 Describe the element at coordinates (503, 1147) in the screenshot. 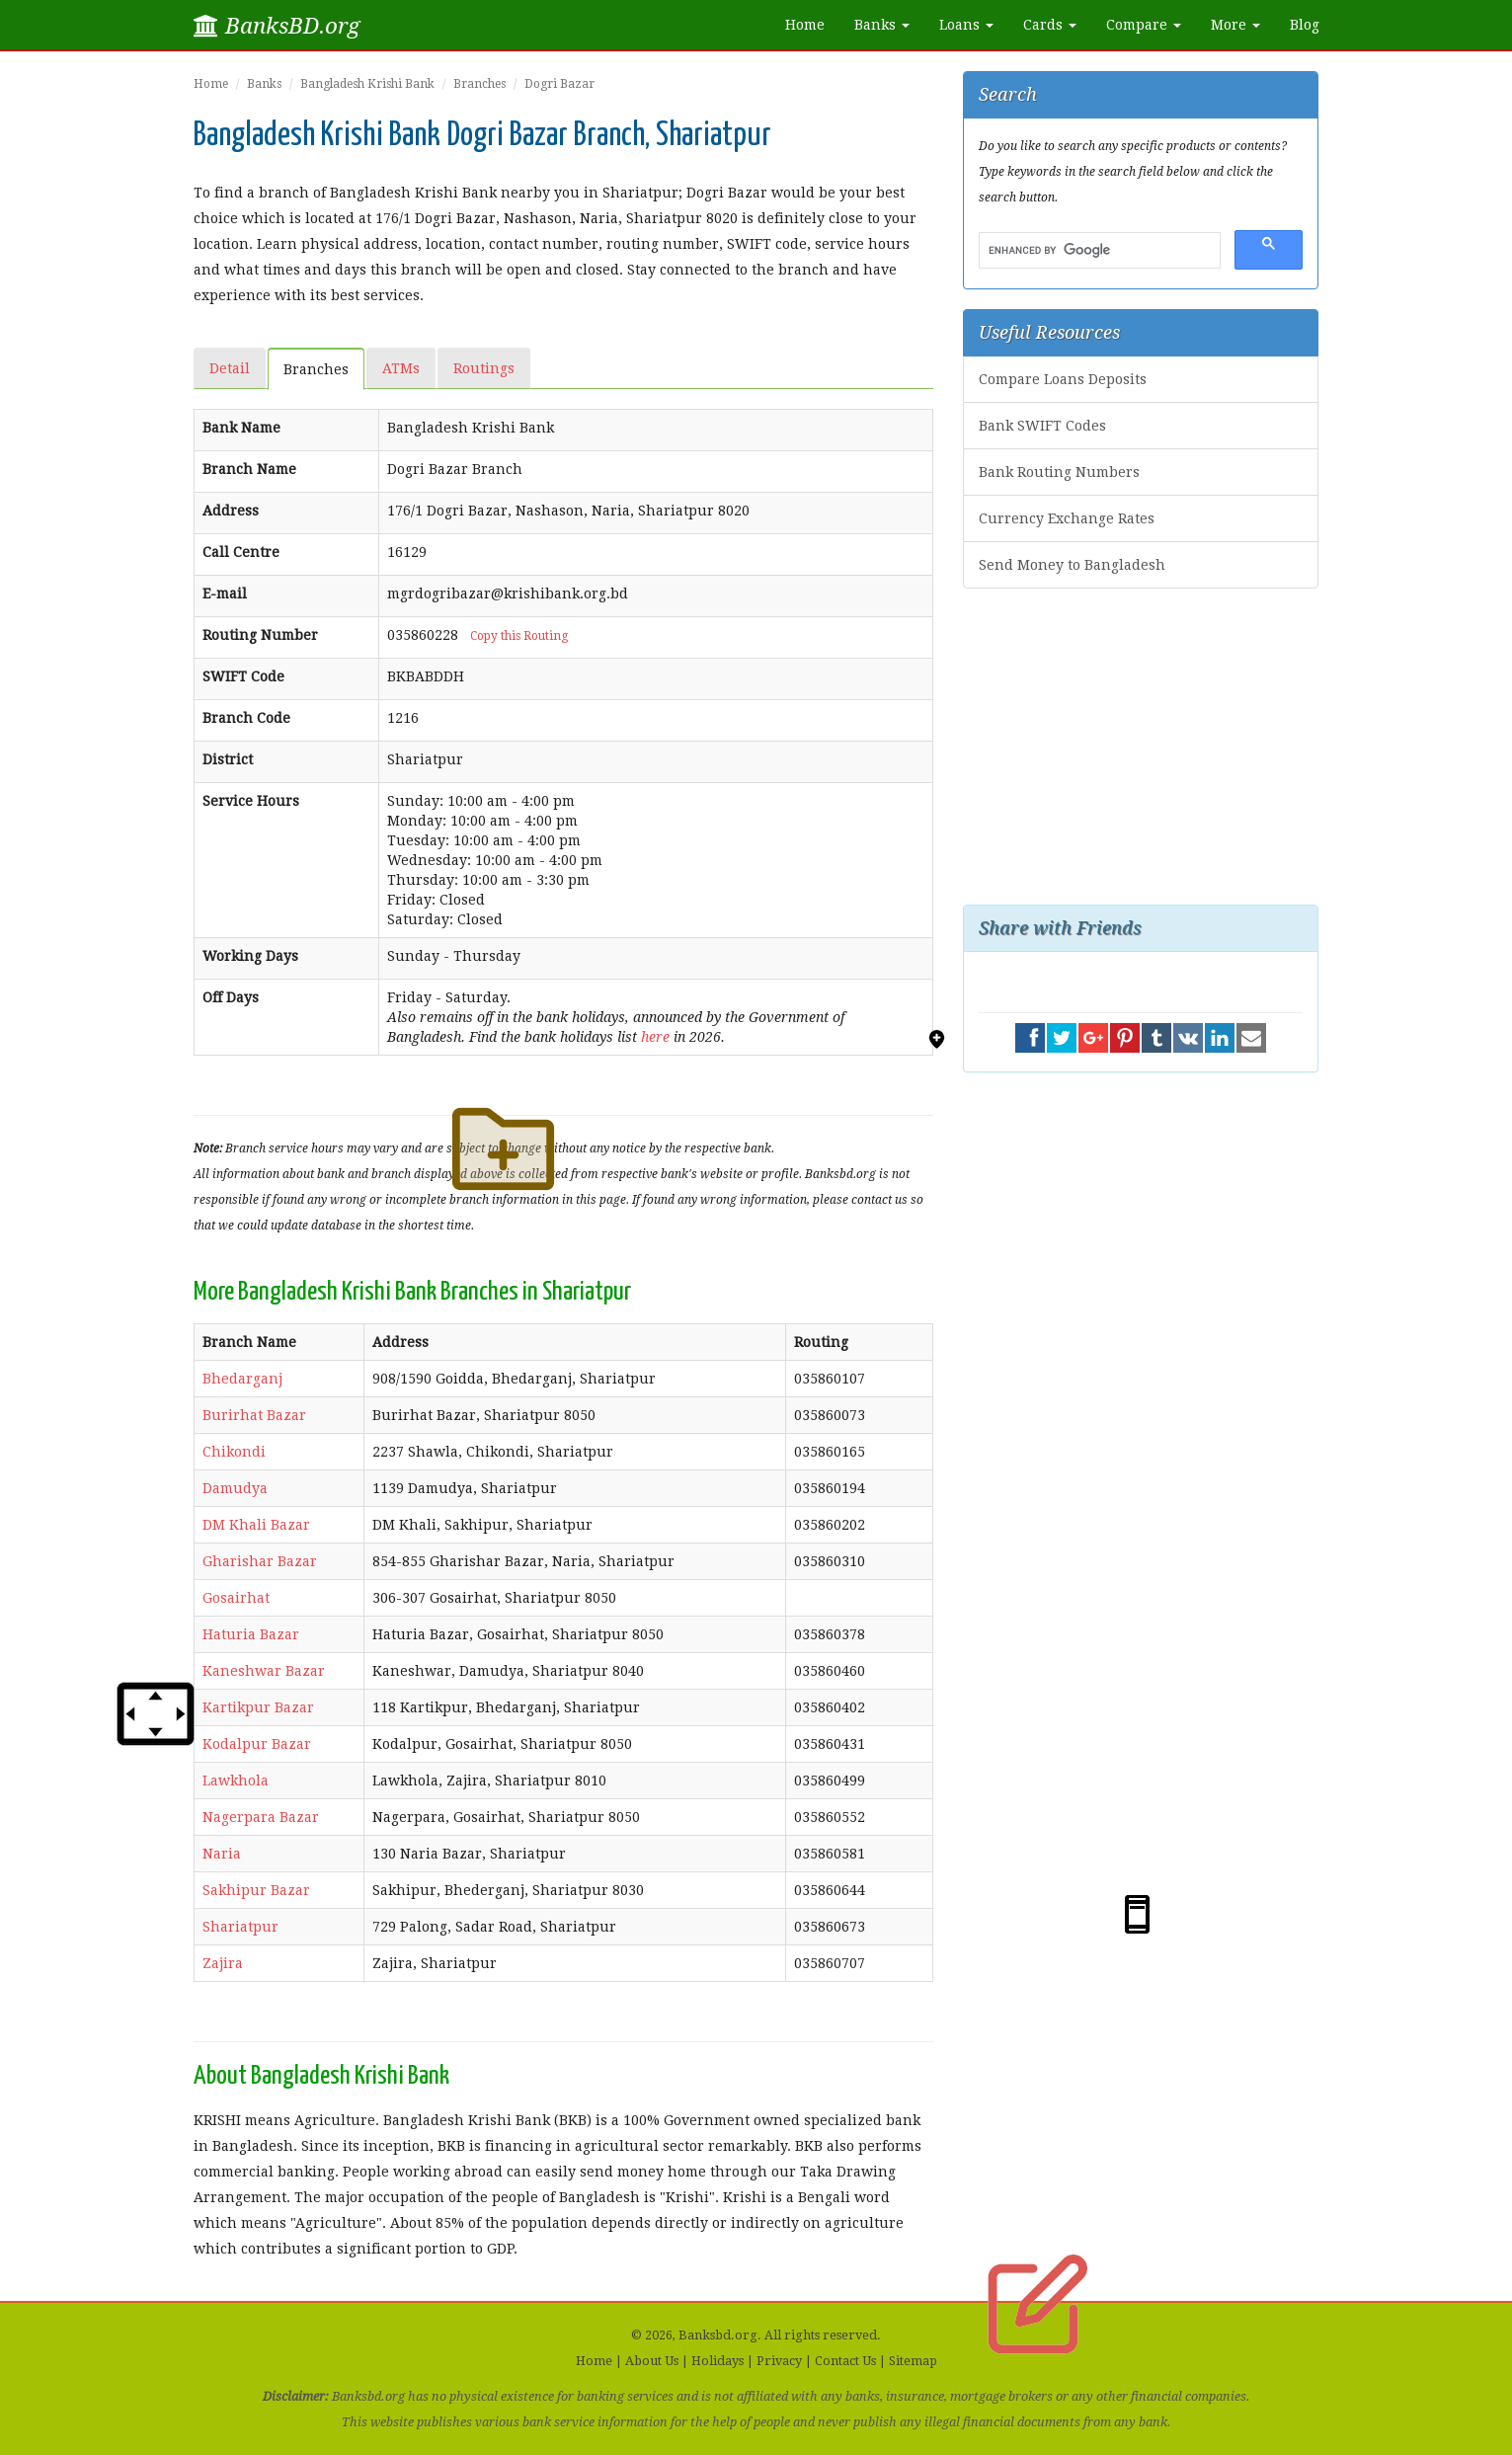

I see `create a new folder` at that location.